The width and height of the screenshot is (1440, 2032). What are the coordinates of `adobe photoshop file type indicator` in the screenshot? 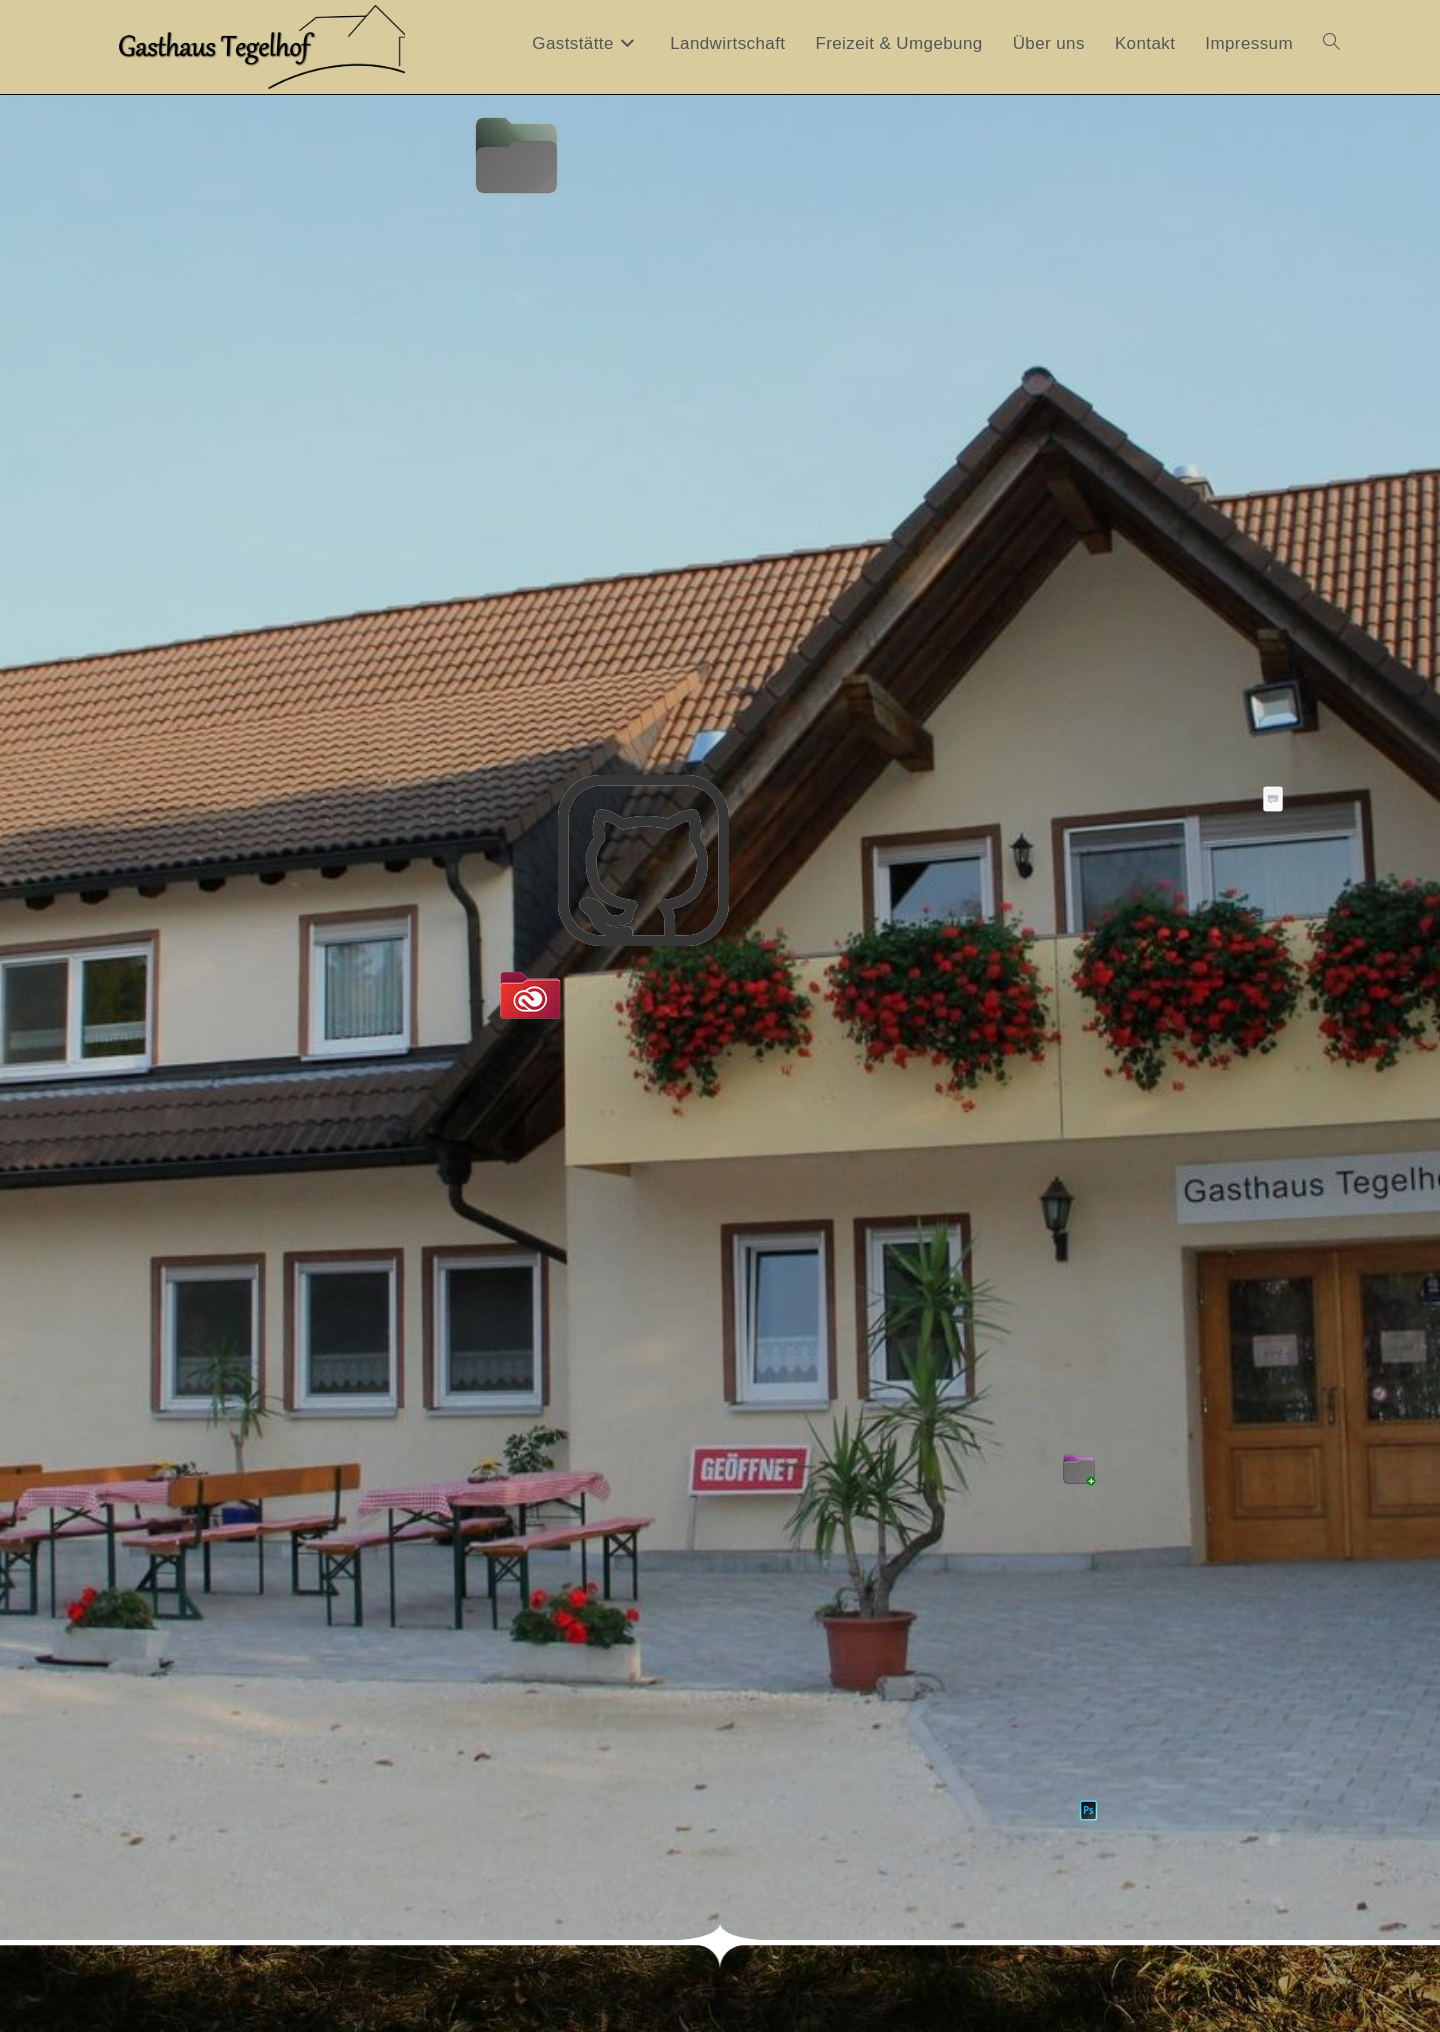 It's located at (1088, 1810).